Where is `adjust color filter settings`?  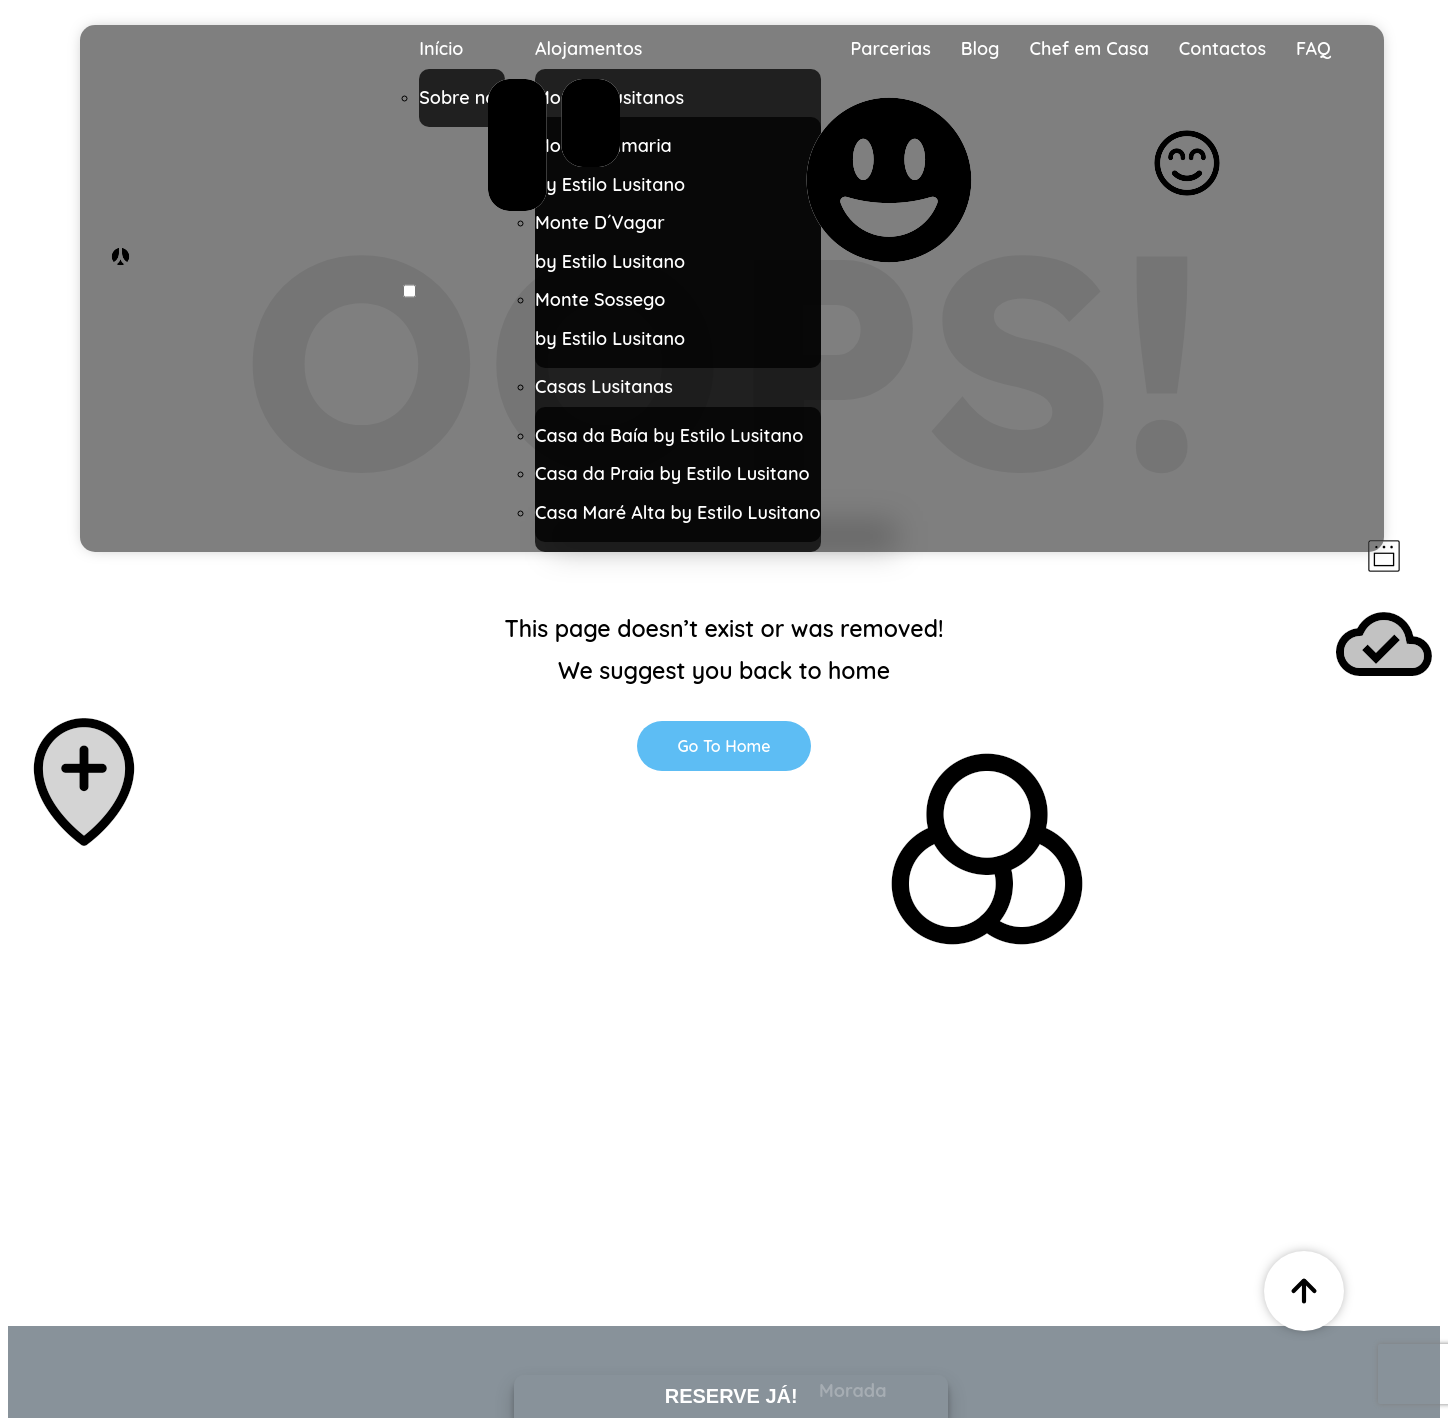
adjust color filter settings is located at coordinates (987, 849).